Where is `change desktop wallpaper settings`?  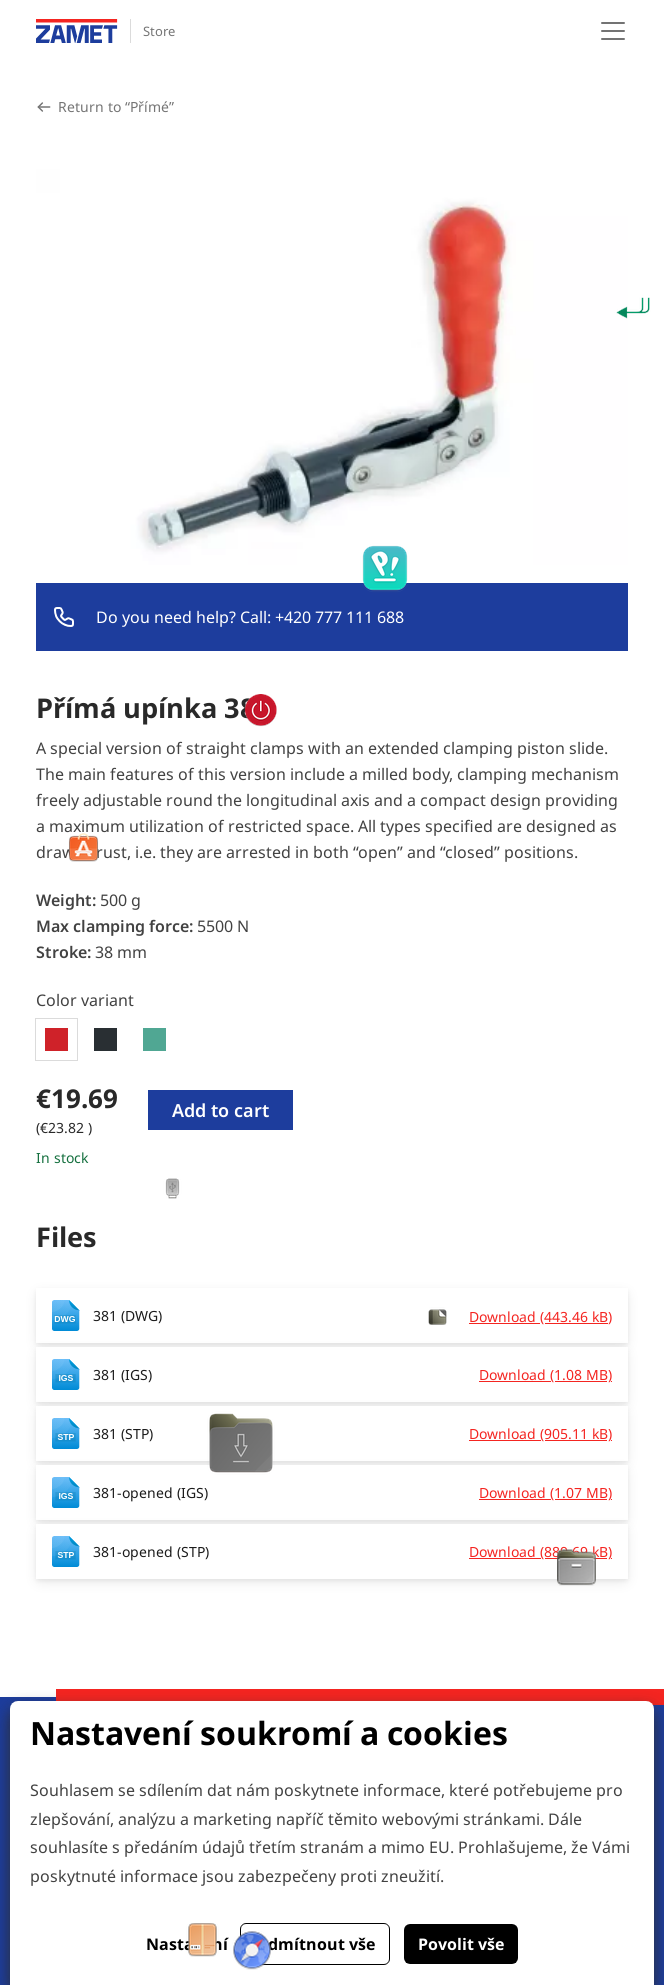 change desktop wallpaper settings is located at coordinates (437, 1316).